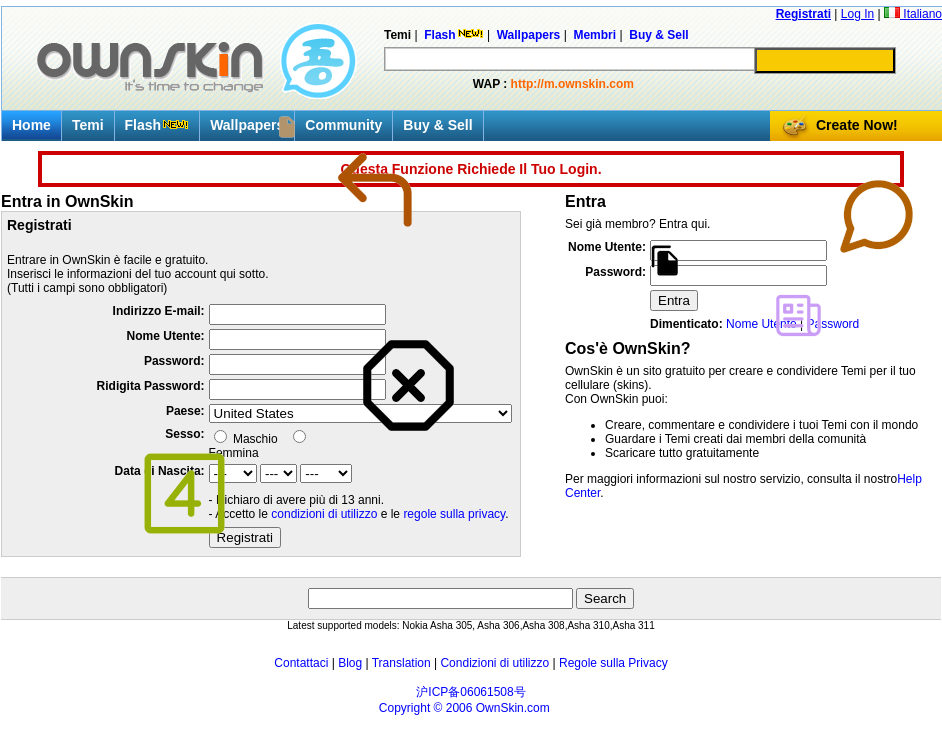 This screenshot has height=729, width=942. I want to click on stop or cancel an action, so click(408, 385).